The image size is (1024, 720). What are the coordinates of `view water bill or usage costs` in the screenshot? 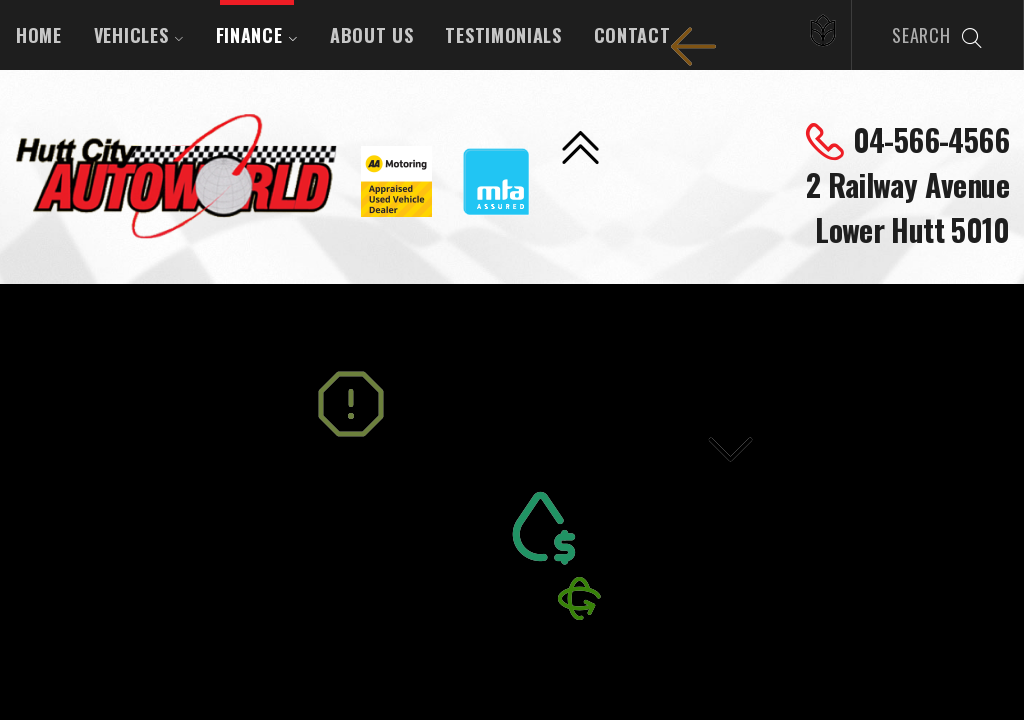 It's located at (540, 526).